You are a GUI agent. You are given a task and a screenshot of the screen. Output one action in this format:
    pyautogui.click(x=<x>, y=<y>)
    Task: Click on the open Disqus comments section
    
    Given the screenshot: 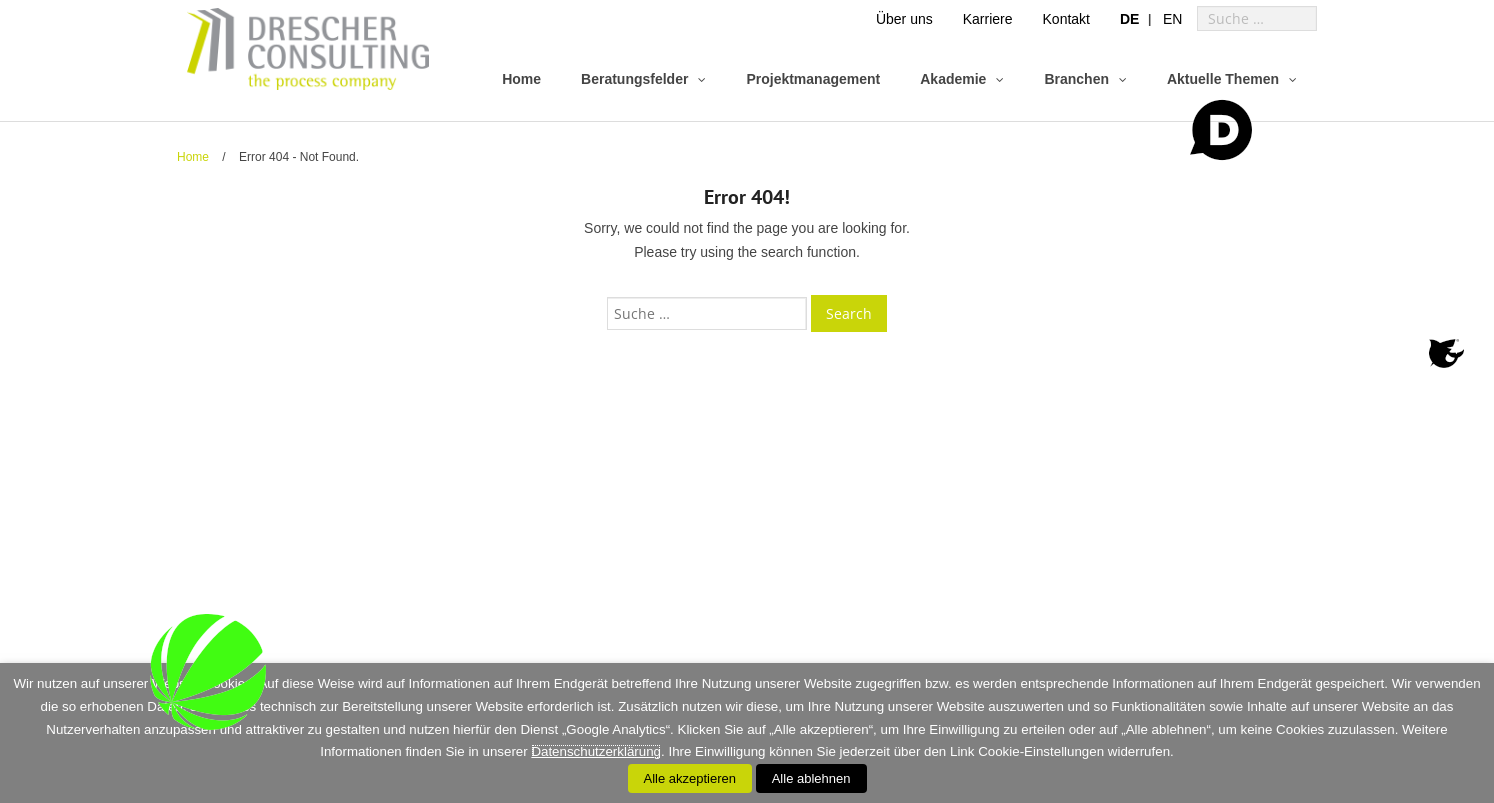 What is the action you would take?
    pyautogui.click(x=1221, y=130)
    